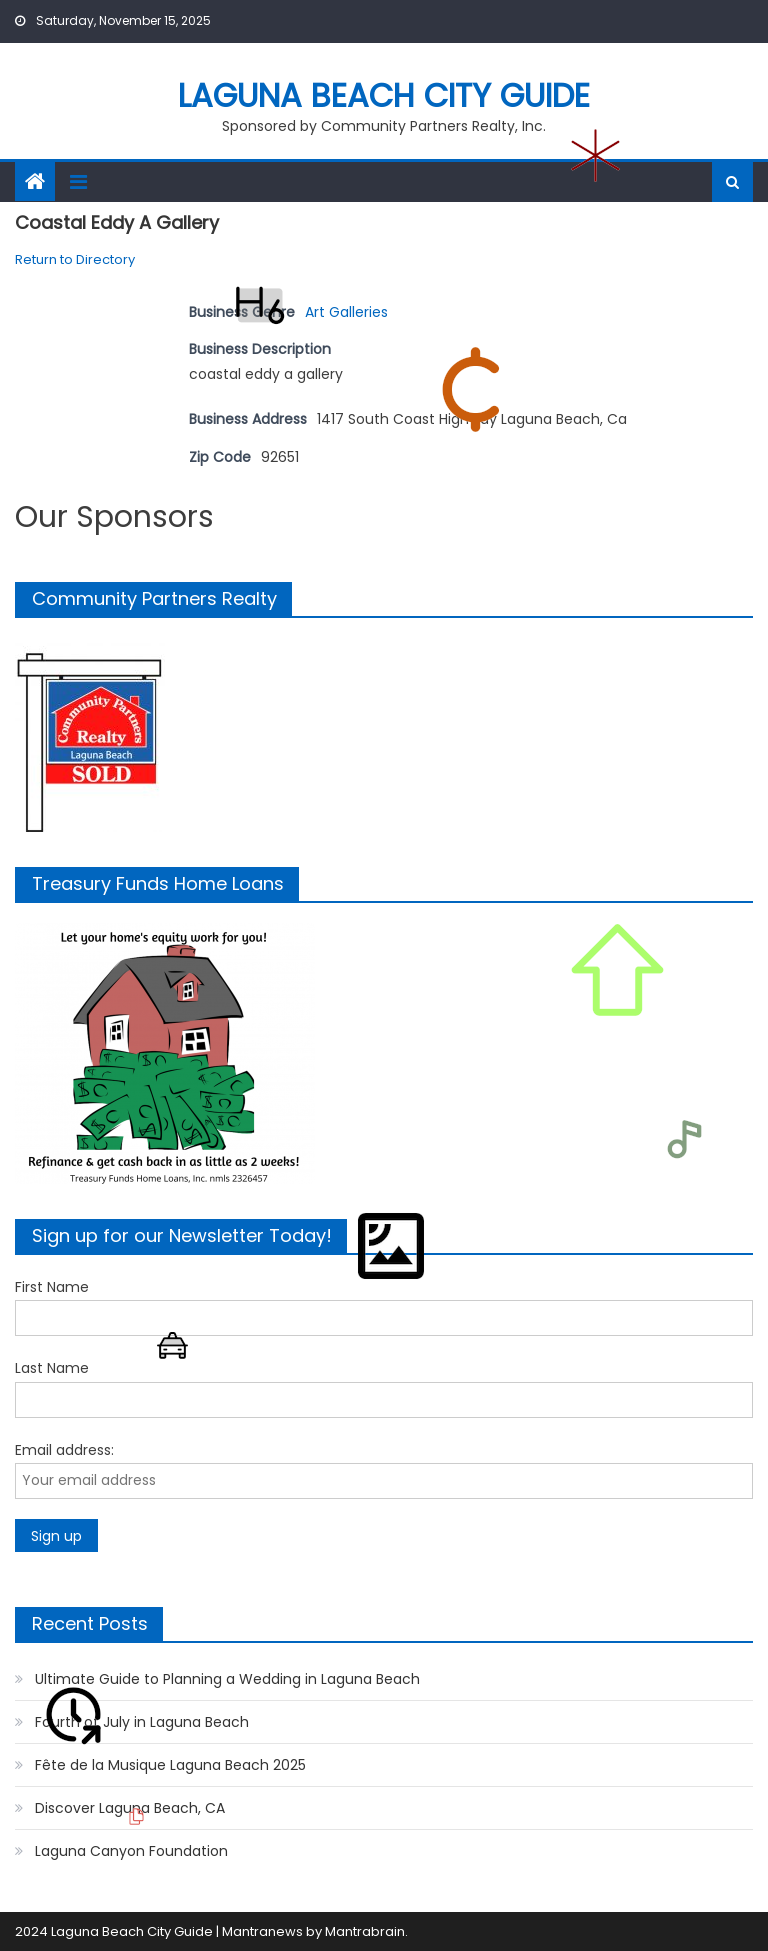  What do you see at coordinates (617, 973) in the screenshot?
I see `upload a file or content` at bounding box center [617, 973].